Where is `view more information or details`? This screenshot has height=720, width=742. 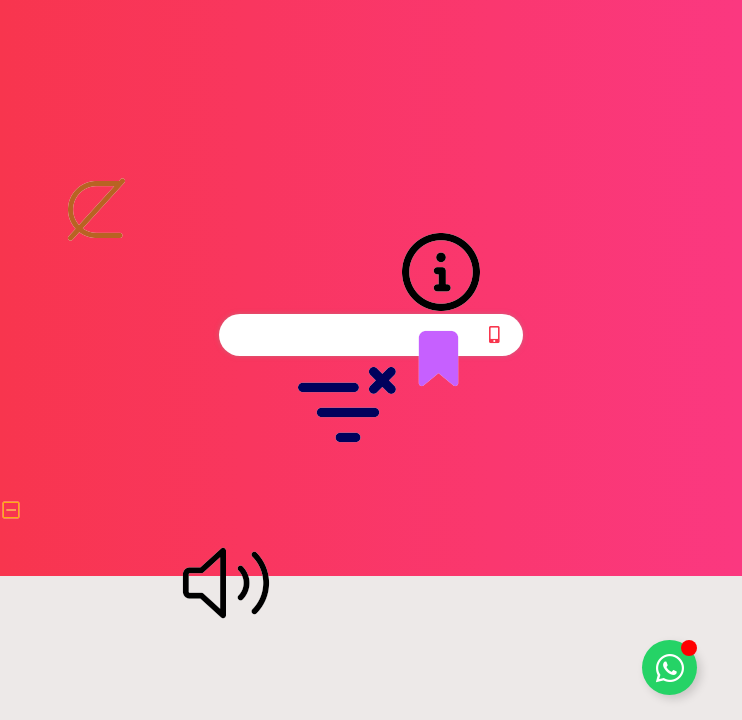 view more information or details is located at coordinates (441, 272).